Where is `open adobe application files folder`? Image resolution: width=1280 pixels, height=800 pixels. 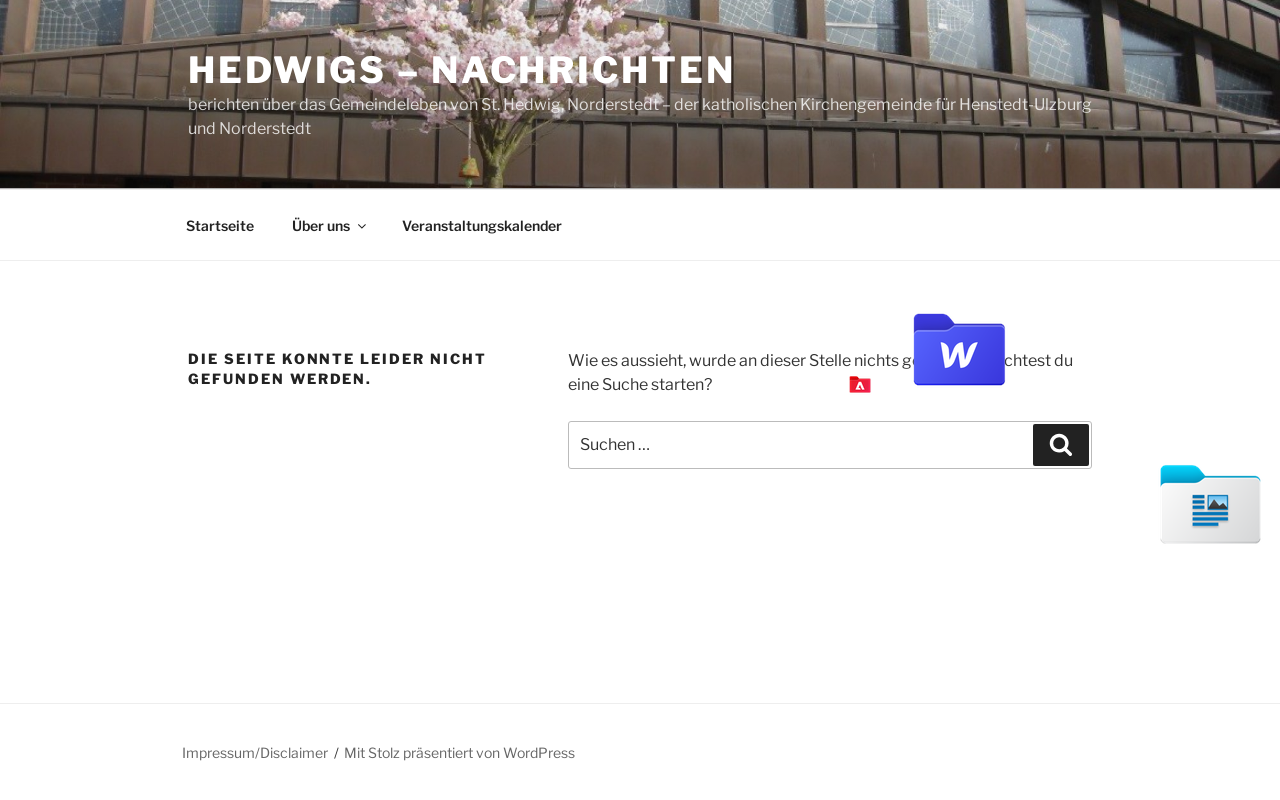 open adobe application files folder is located at coordinates (860, 385).